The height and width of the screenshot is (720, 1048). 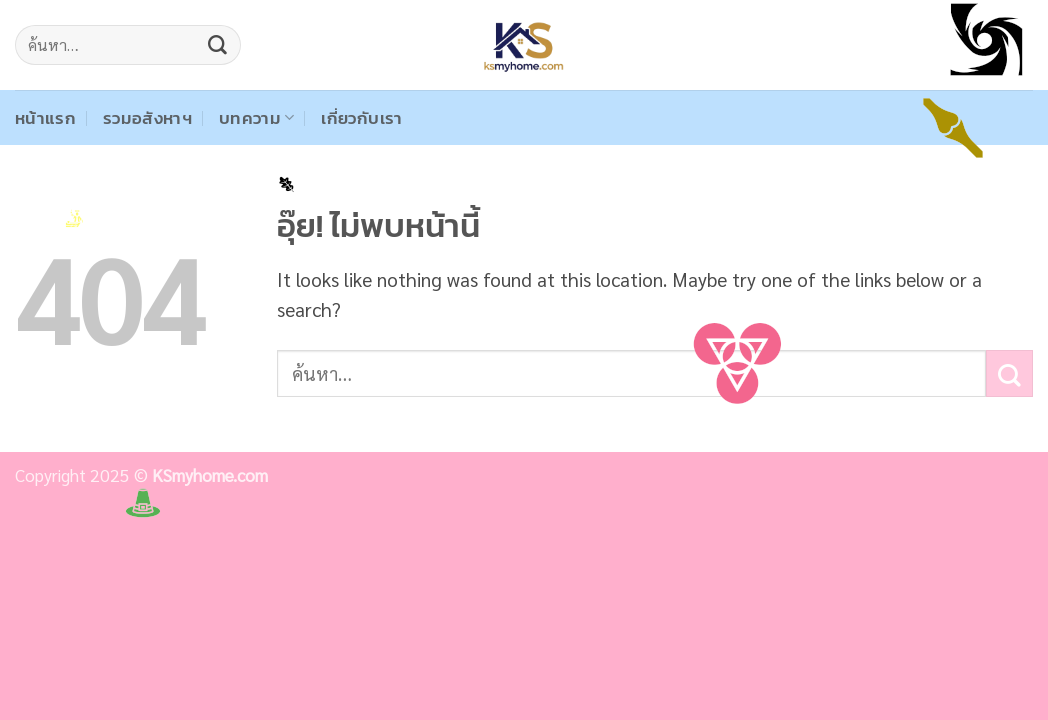 I want to click on indicates a trinity or three-way connection system, so click(x=737, y=363).